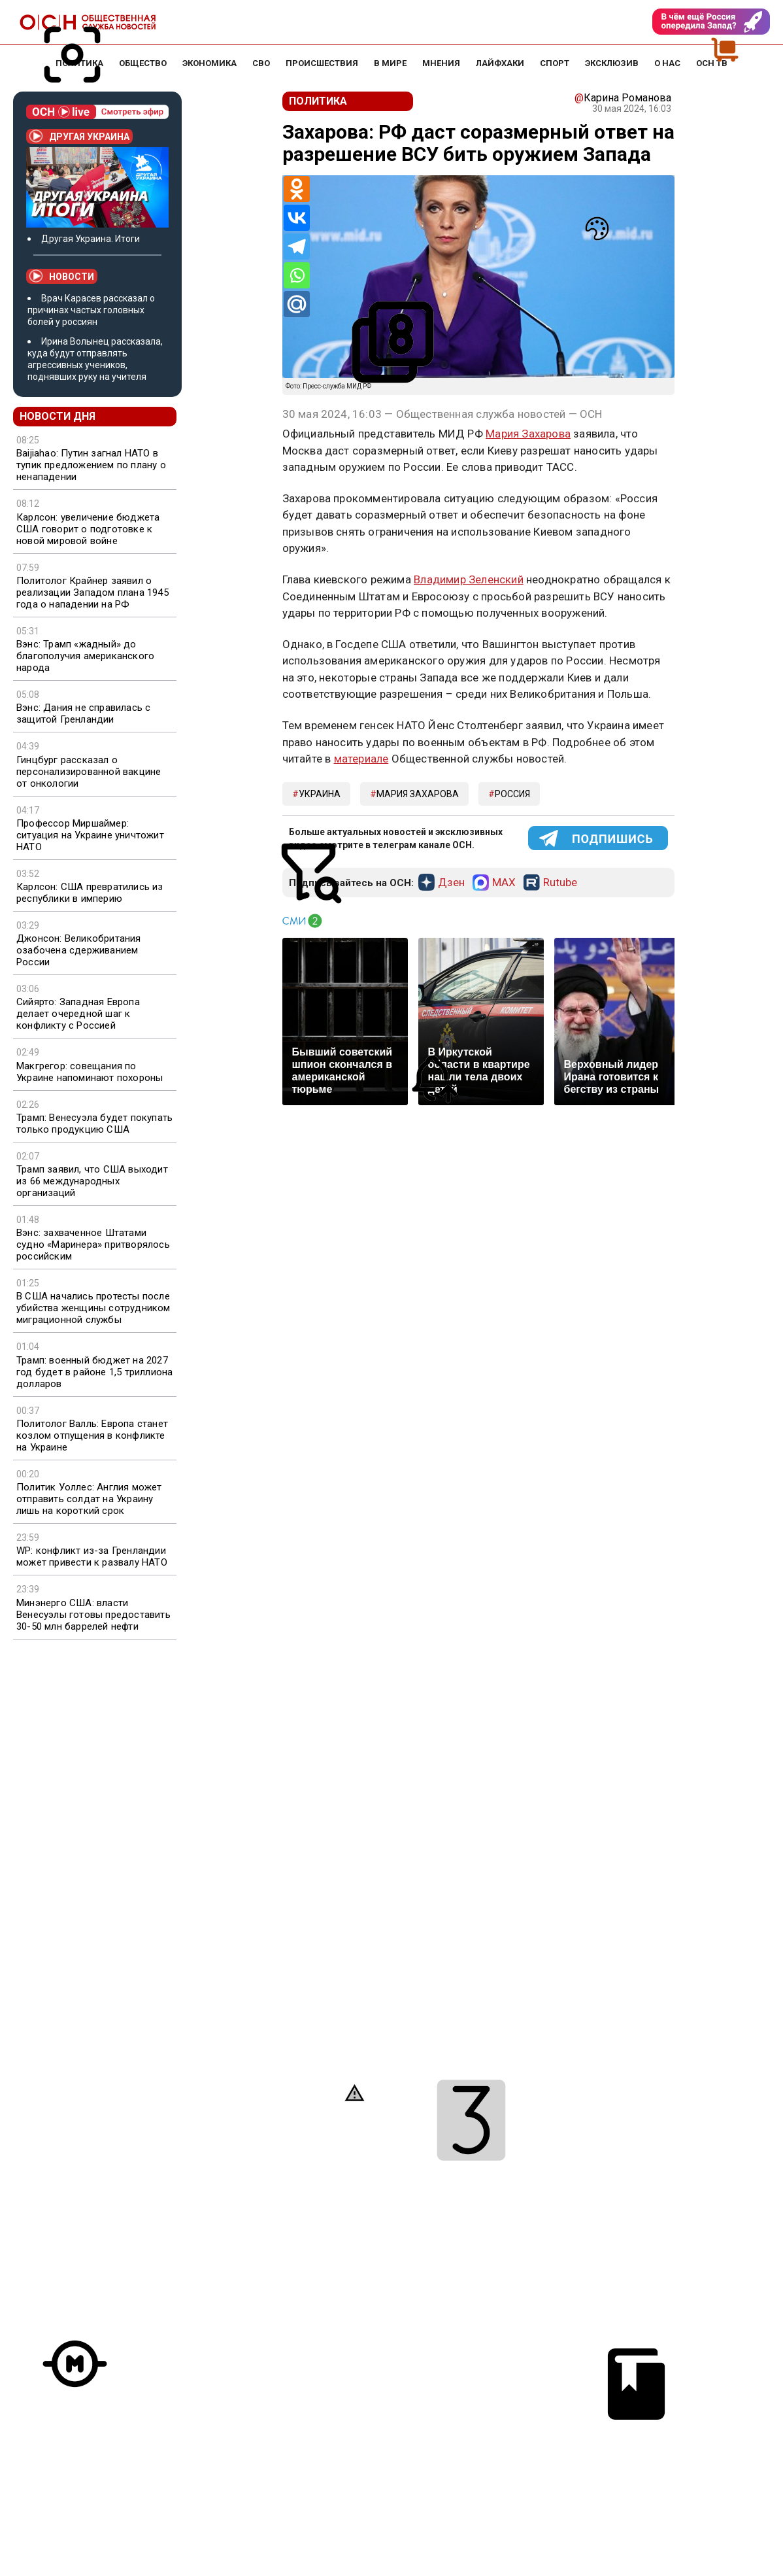 The height and width of the screenshot is (2576, 783). What do you see at coordinates (308, 870) in the screenshot?
I see `search within filtered results` at bounding box center [308, 870].